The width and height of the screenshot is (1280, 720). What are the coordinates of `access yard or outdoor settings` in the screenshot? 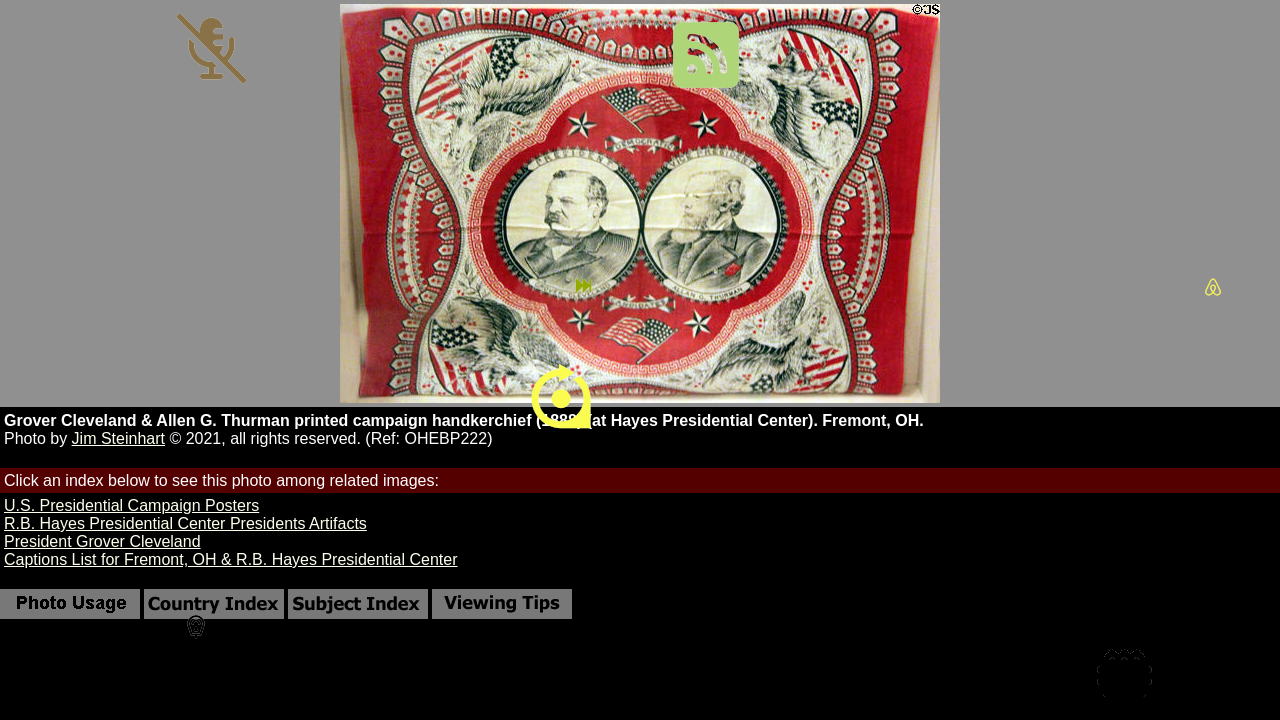 It's located at (1124, 672).